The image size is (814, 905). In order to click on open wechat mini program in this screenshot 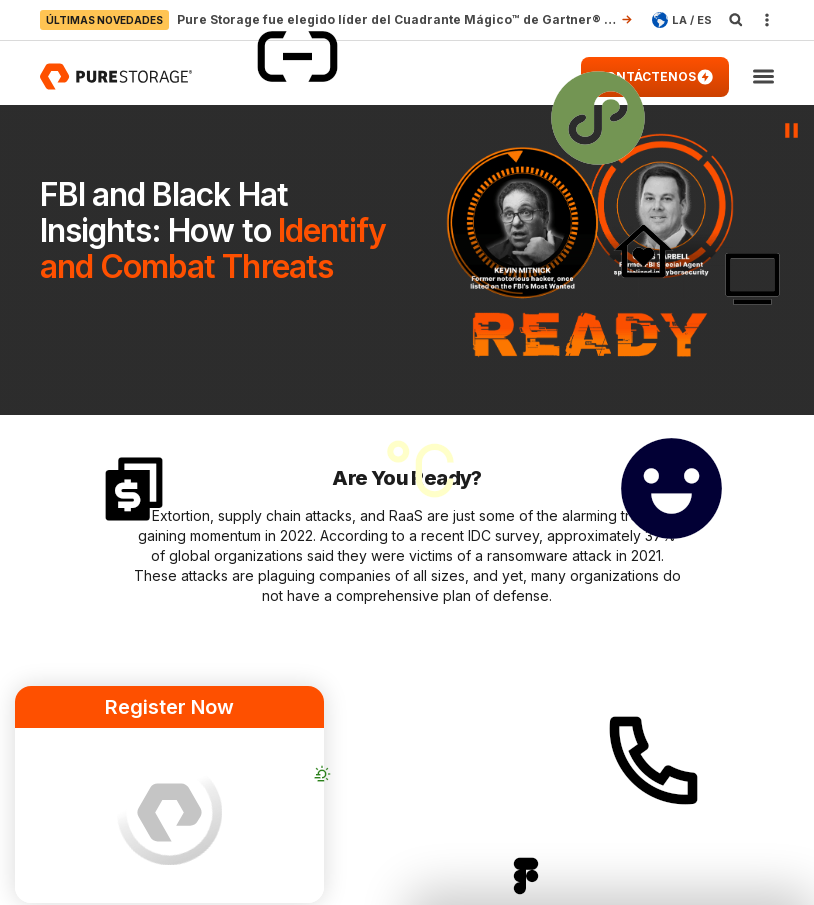, I will do `click(598, 118)`.